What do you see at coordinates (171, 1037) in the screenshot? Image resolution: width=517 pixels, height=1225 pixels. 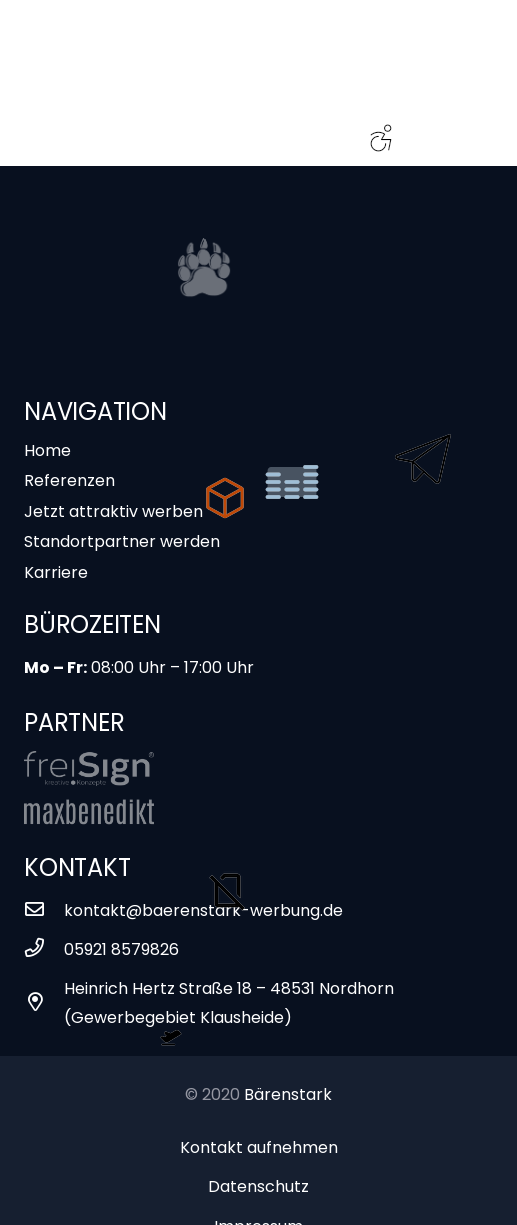 I see `indicates flight departure status` at bounding box center [171, 1037].